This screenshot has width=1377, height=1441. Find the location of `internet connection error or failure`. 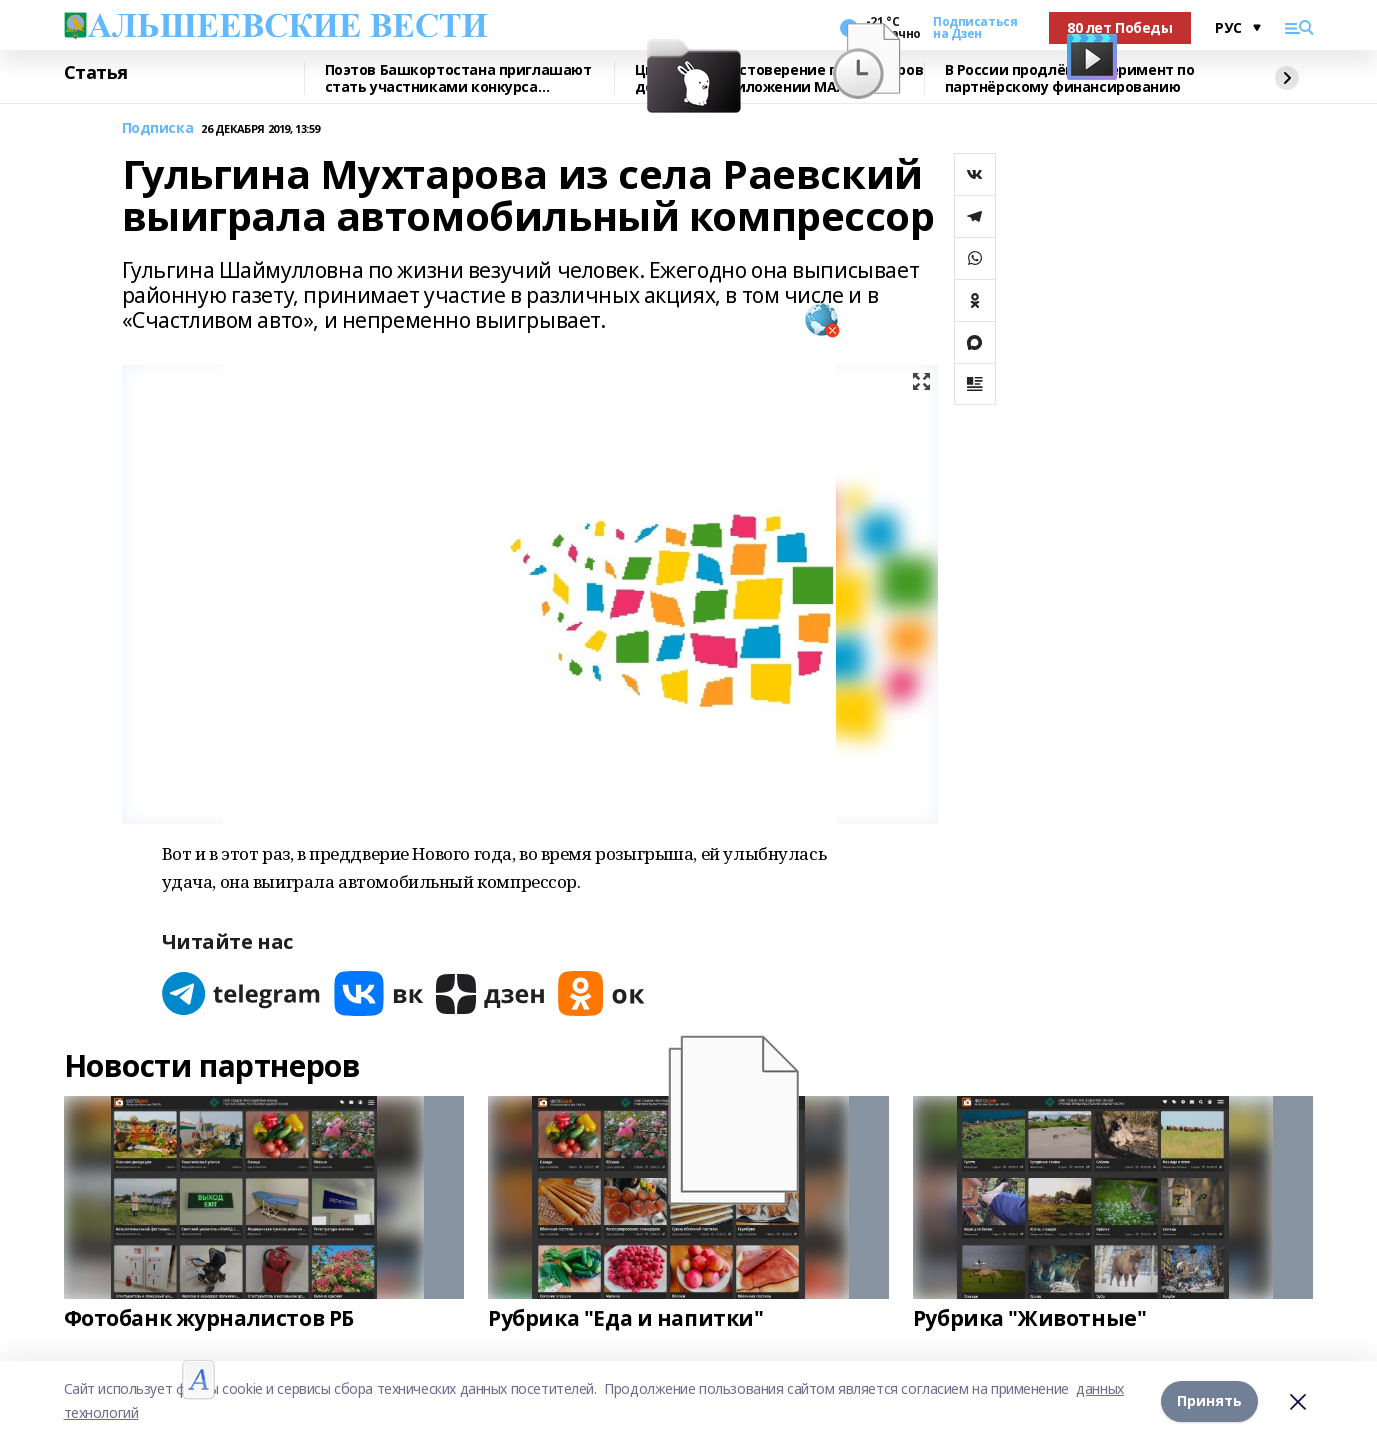

internet connection error or failure is located at coordinates (821, 319).